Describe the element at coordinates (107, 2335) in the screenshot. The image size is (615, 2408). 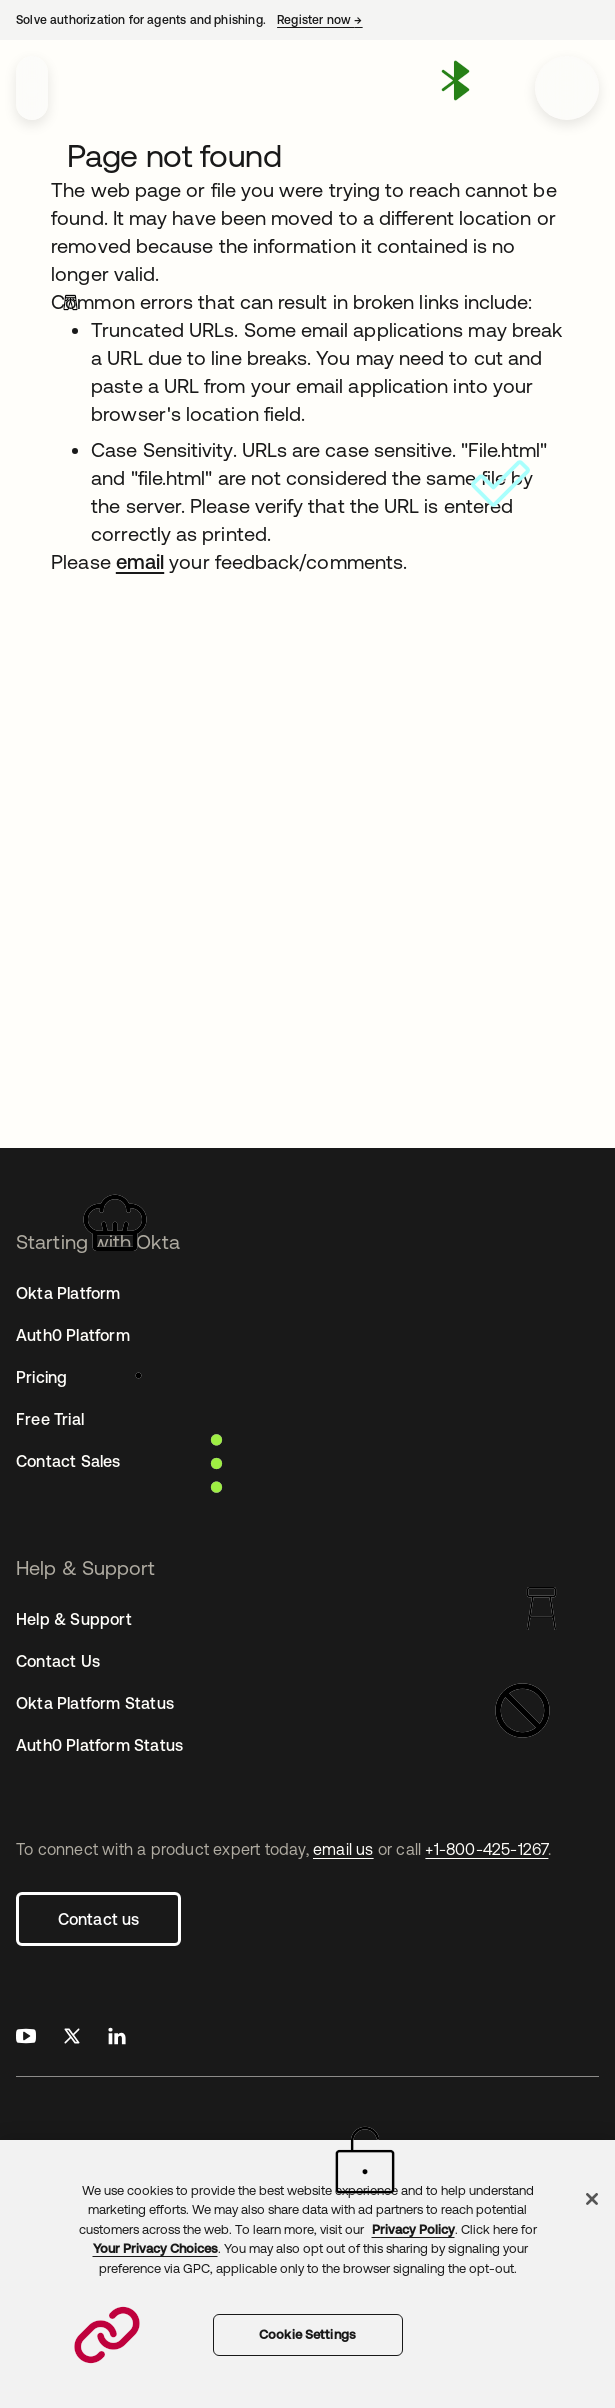
I see `copy or share a link` at that location.